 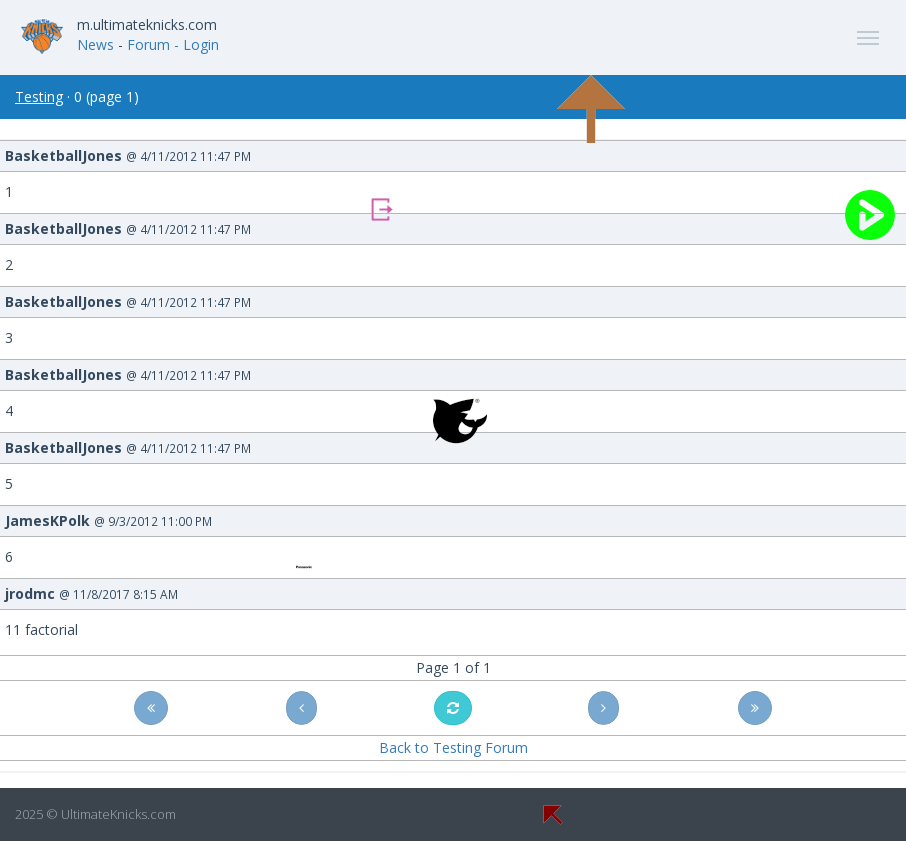 I want to click on open GoCD continuous delivery dashboard, so click(x=870, y=215).